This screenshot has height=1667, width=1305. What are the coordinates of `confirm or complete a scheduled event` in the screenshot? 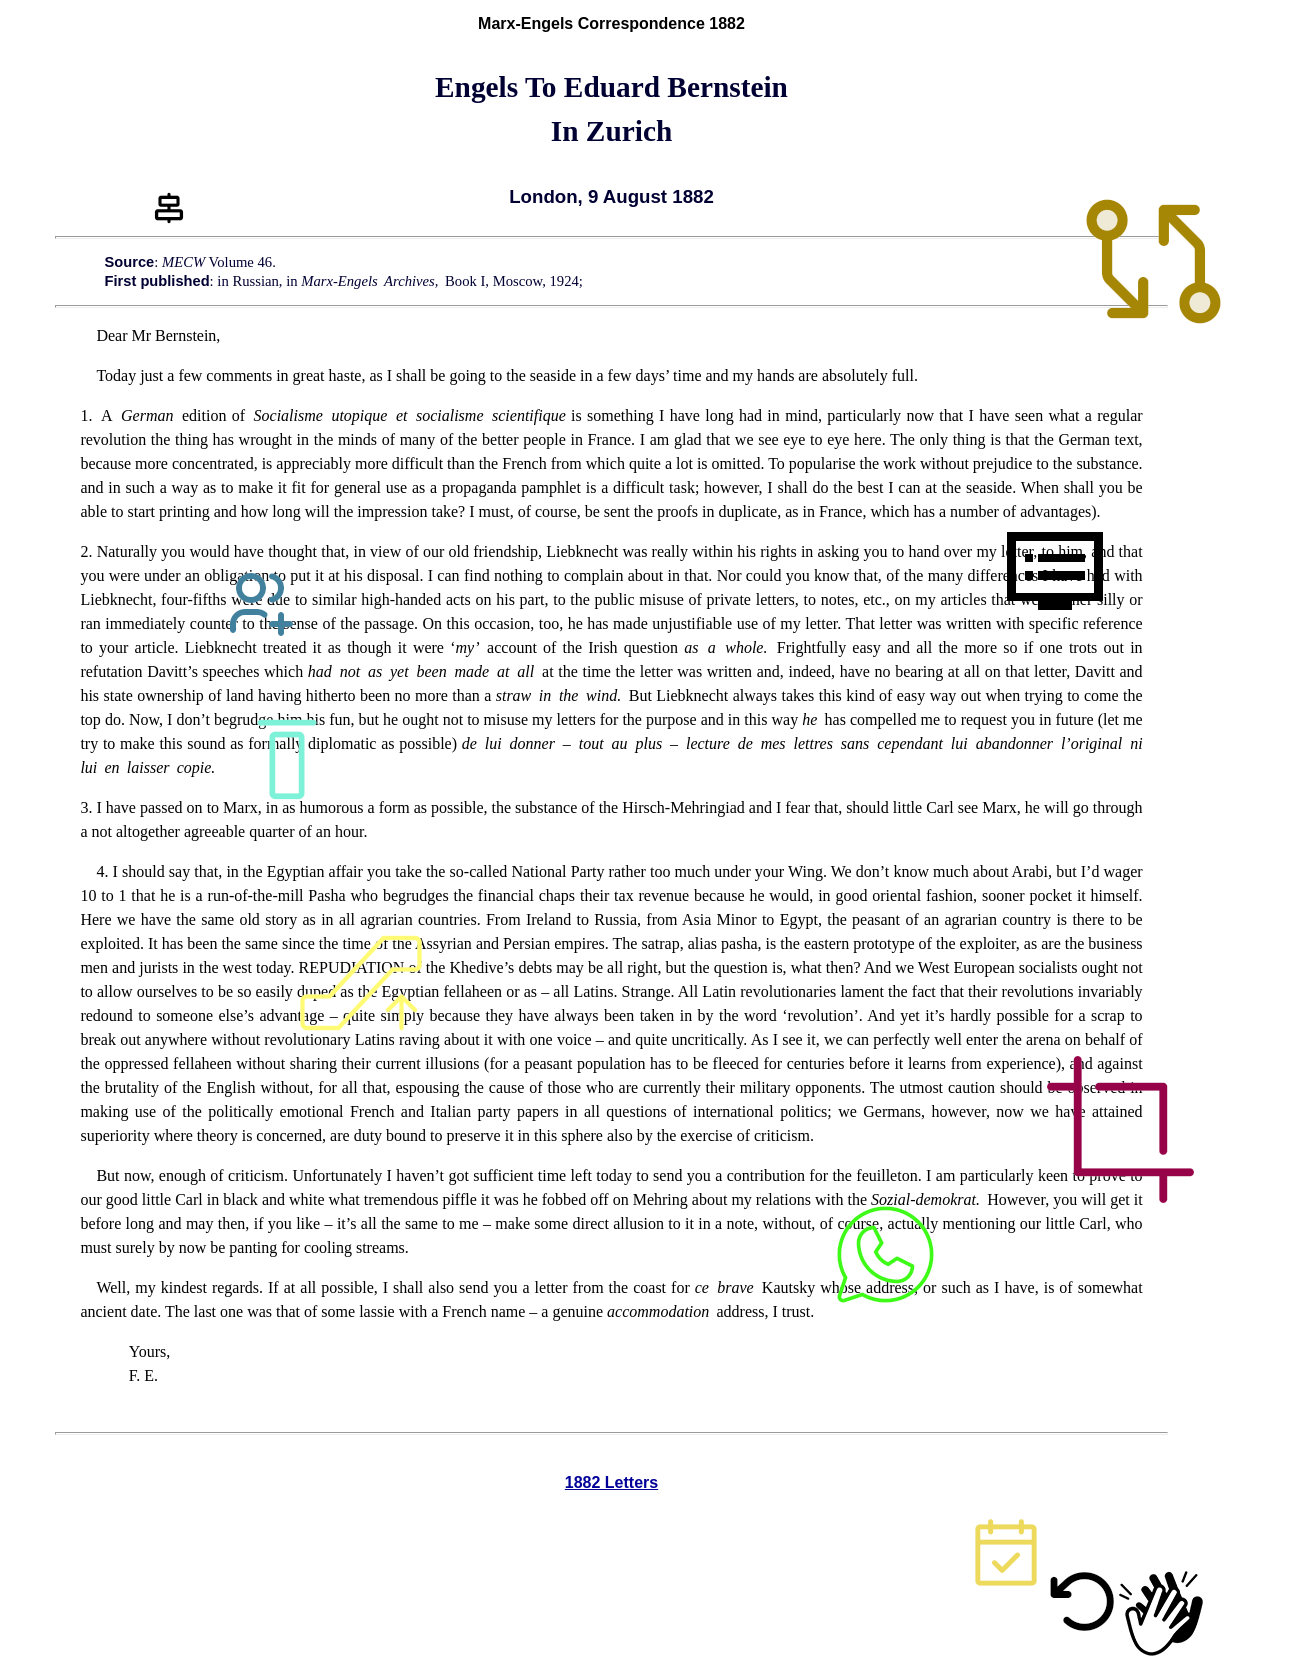 It's located at (1006, 1555).